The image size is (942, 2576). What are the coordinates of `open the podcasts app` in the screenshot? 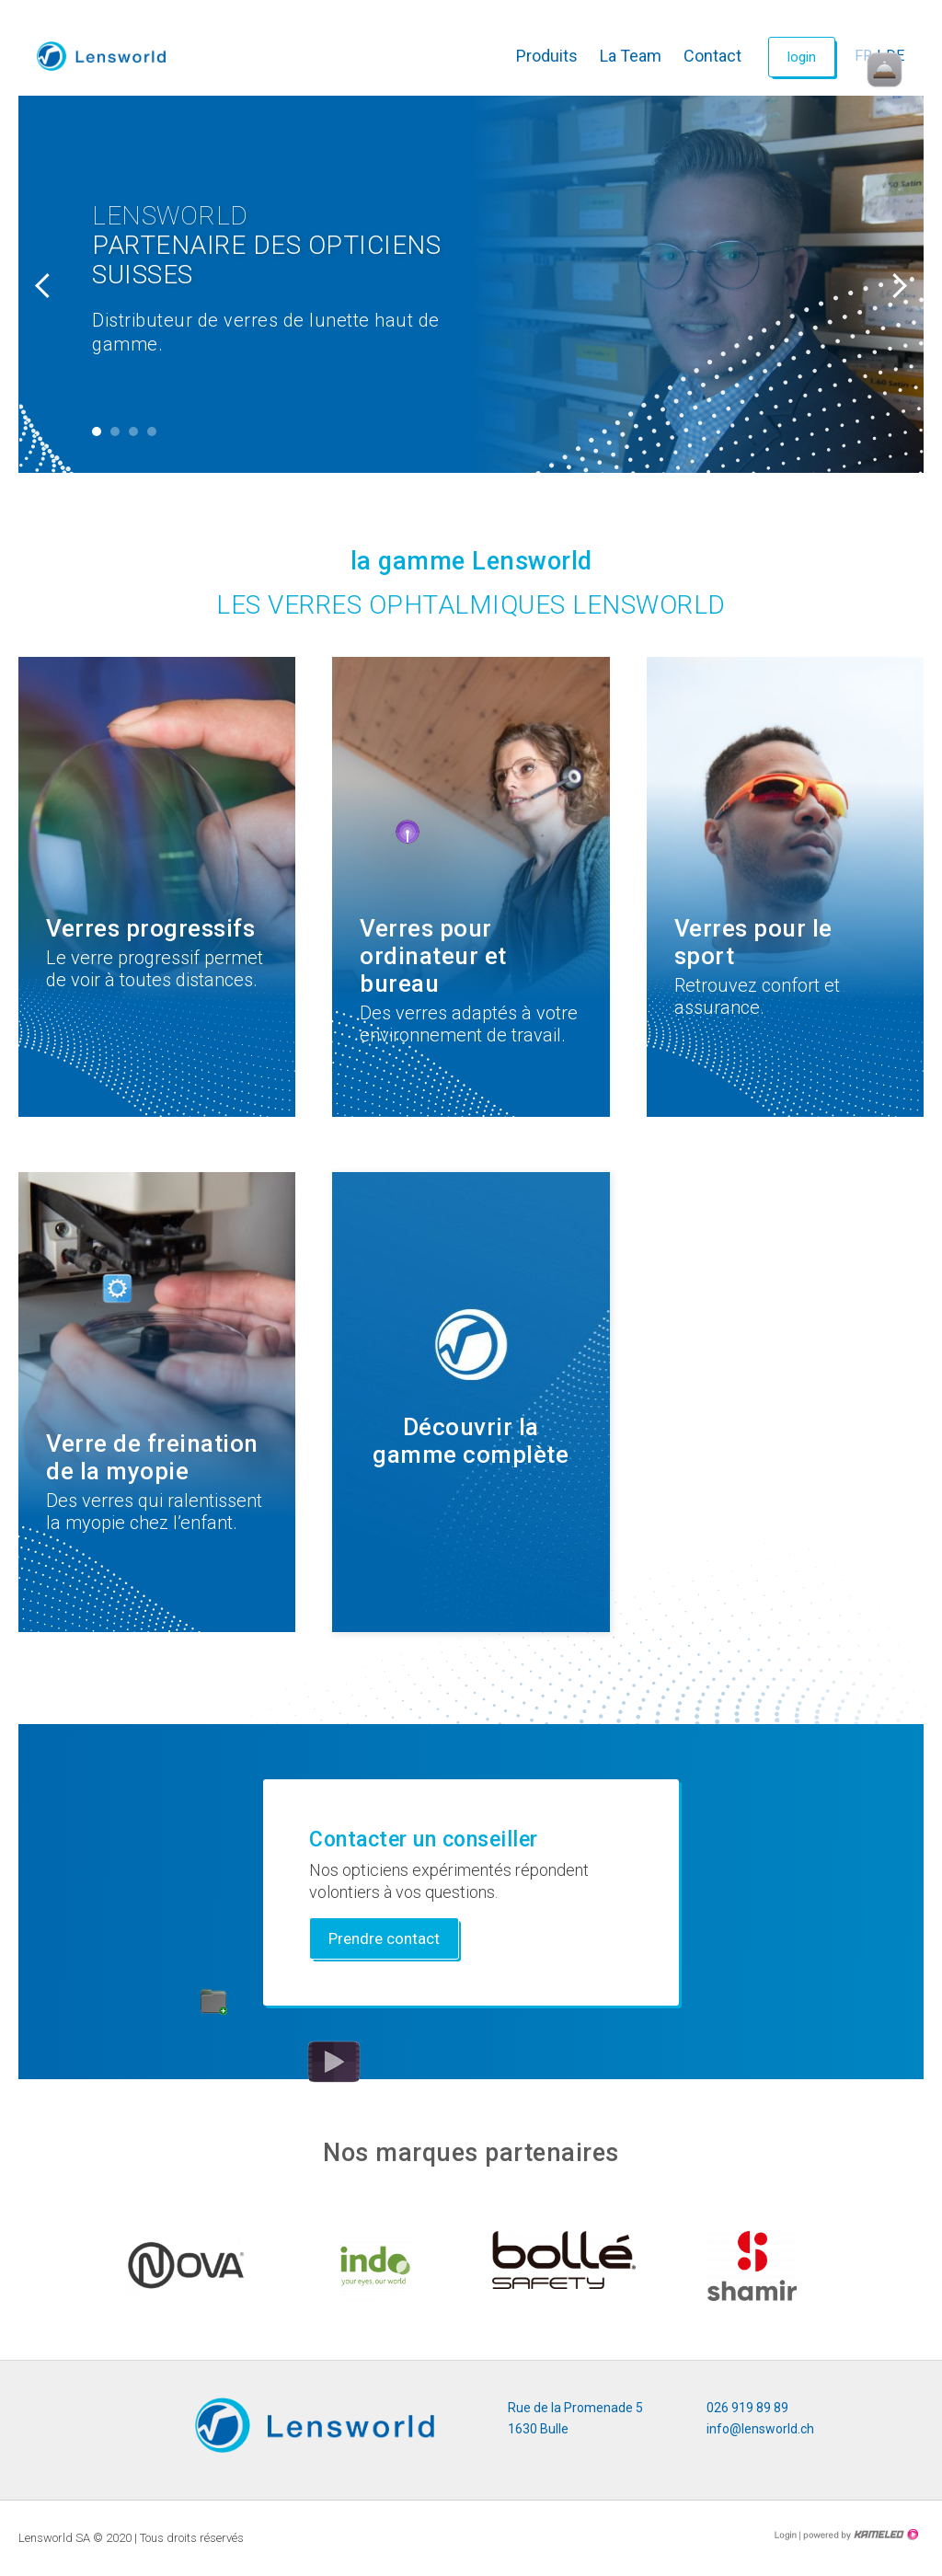 It's located at (408, 832).